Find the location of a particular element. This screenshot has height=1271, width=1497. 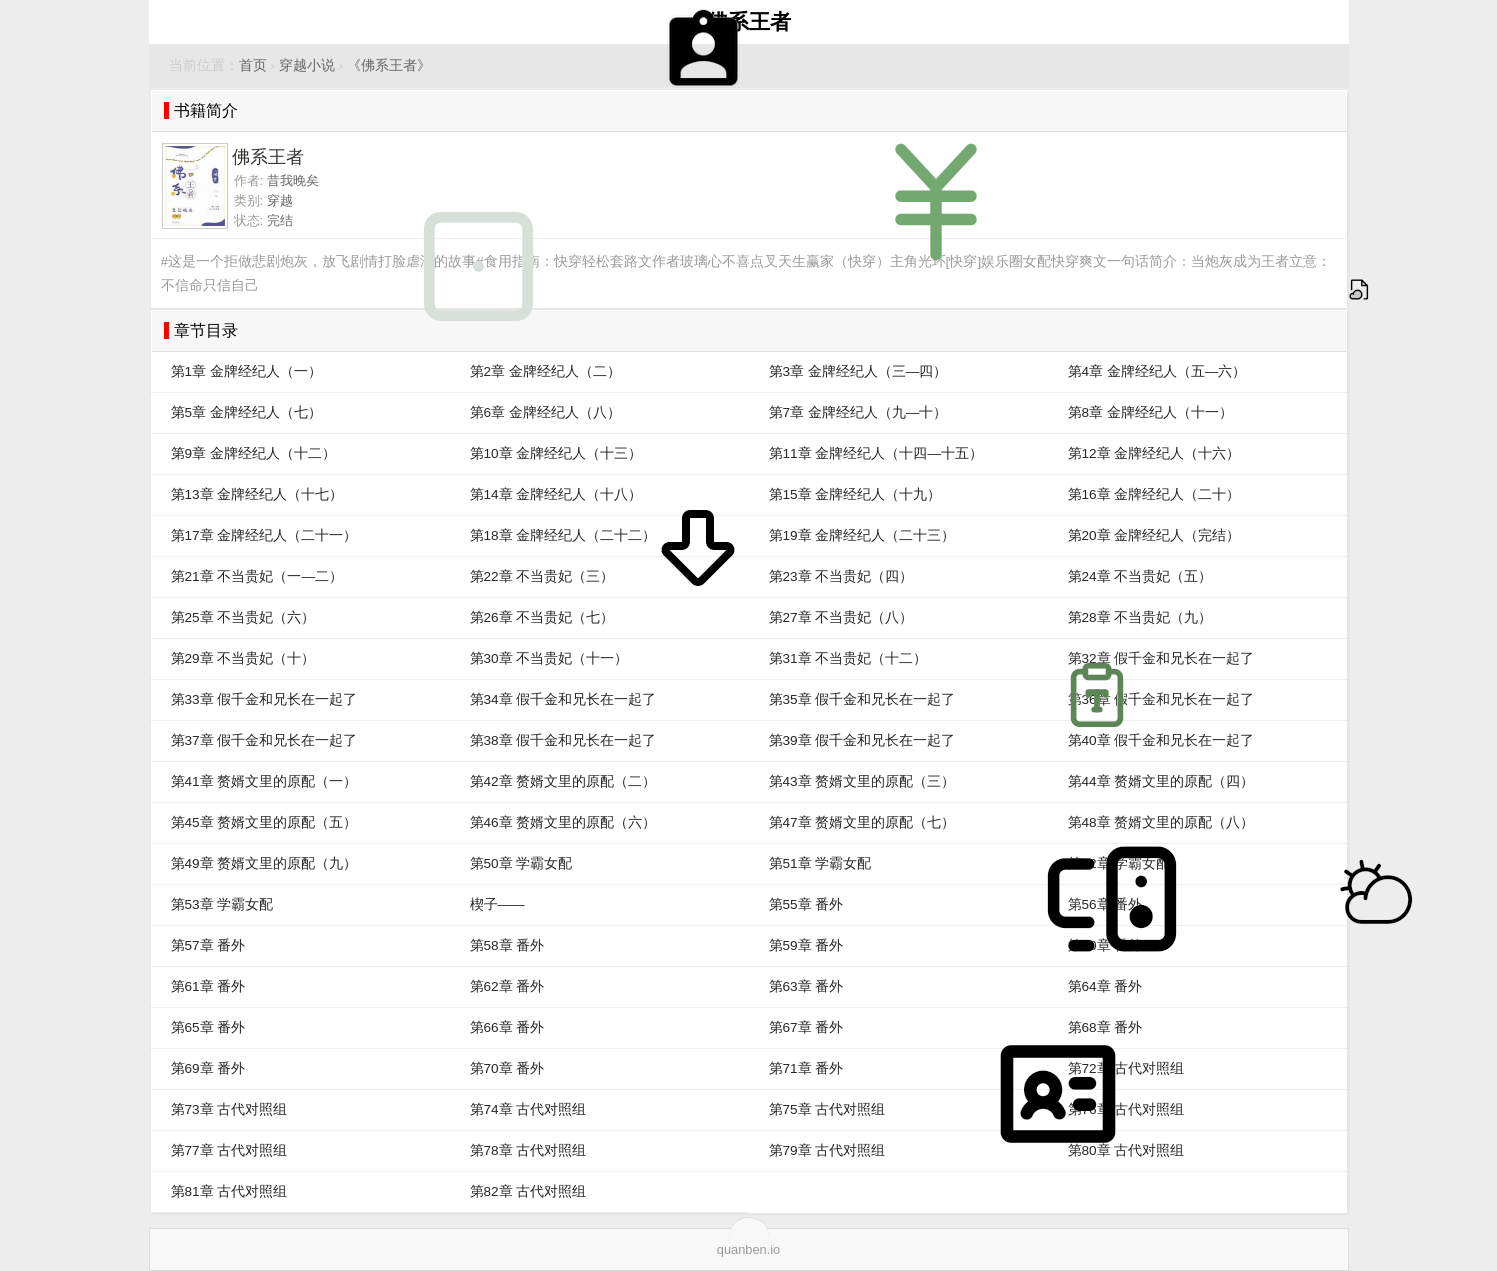

access monitor and speaker settings is located at coordinates (1112, 899).